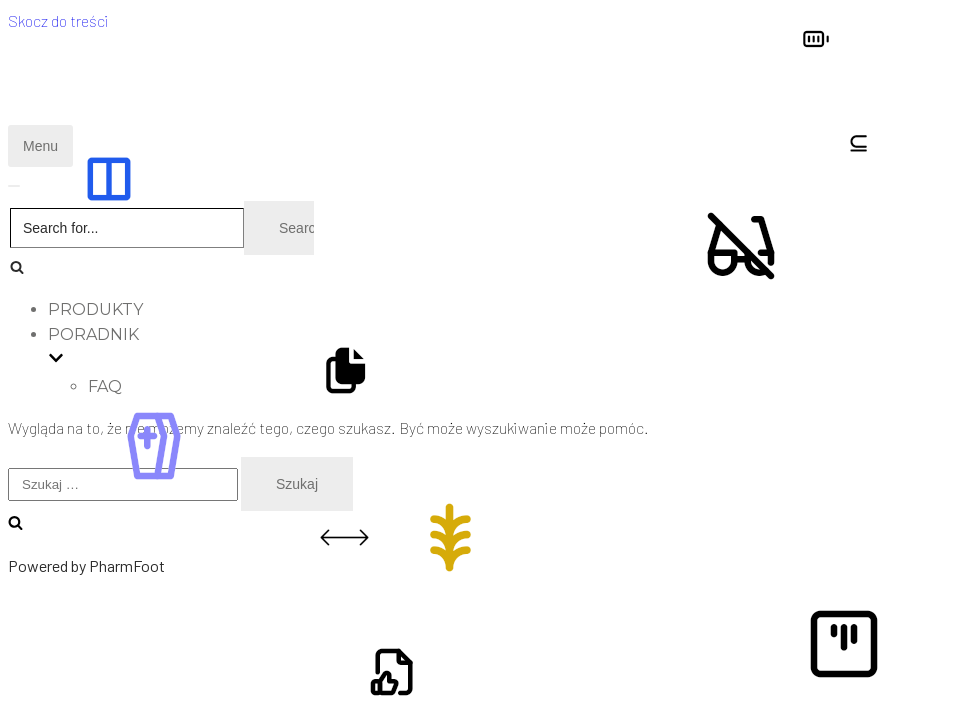  Describe the element at coordinates (844, 644) in the screenshot. I see `align content to top center of container` at that location.